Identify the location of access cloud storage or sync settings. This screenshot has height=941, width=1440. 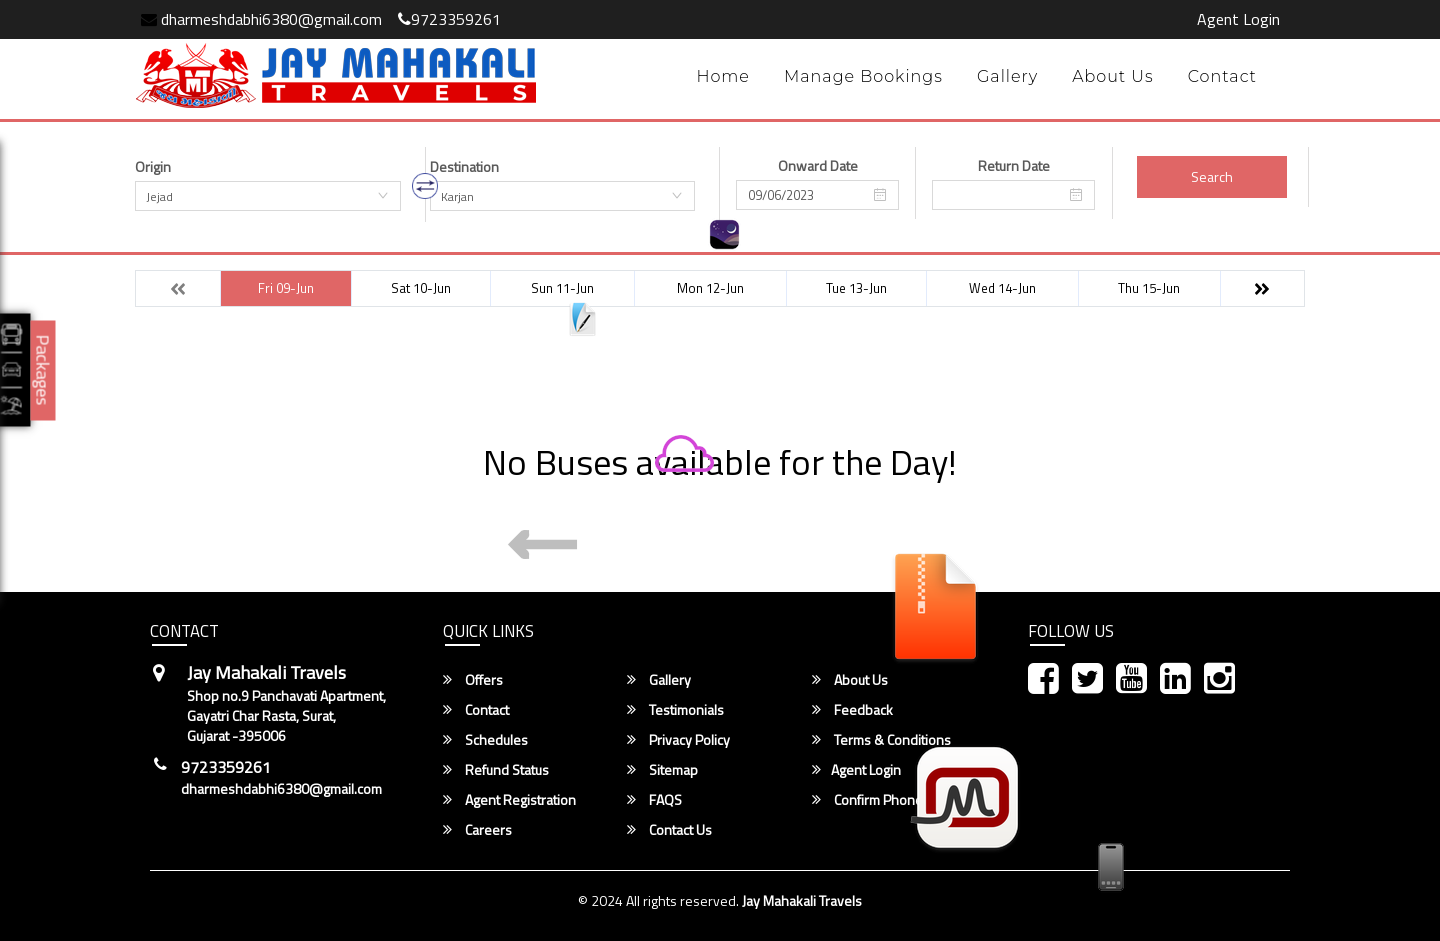
(684, 453).